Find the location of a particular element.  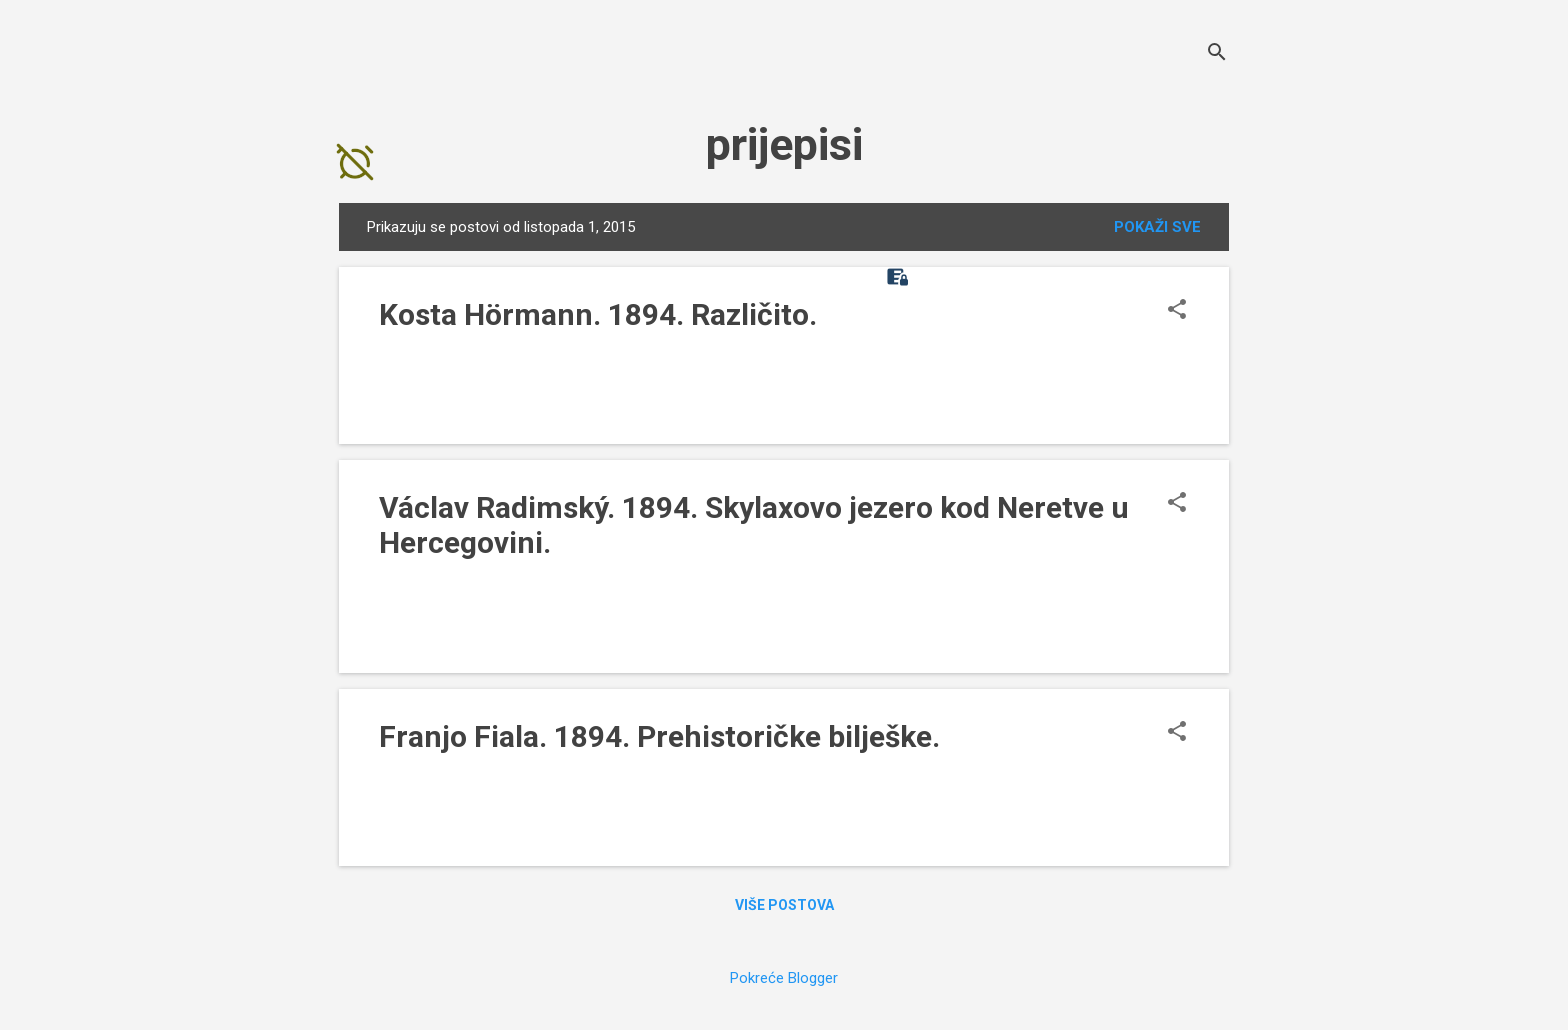

disable or turn off alarm is located at coordinates (355, 162).